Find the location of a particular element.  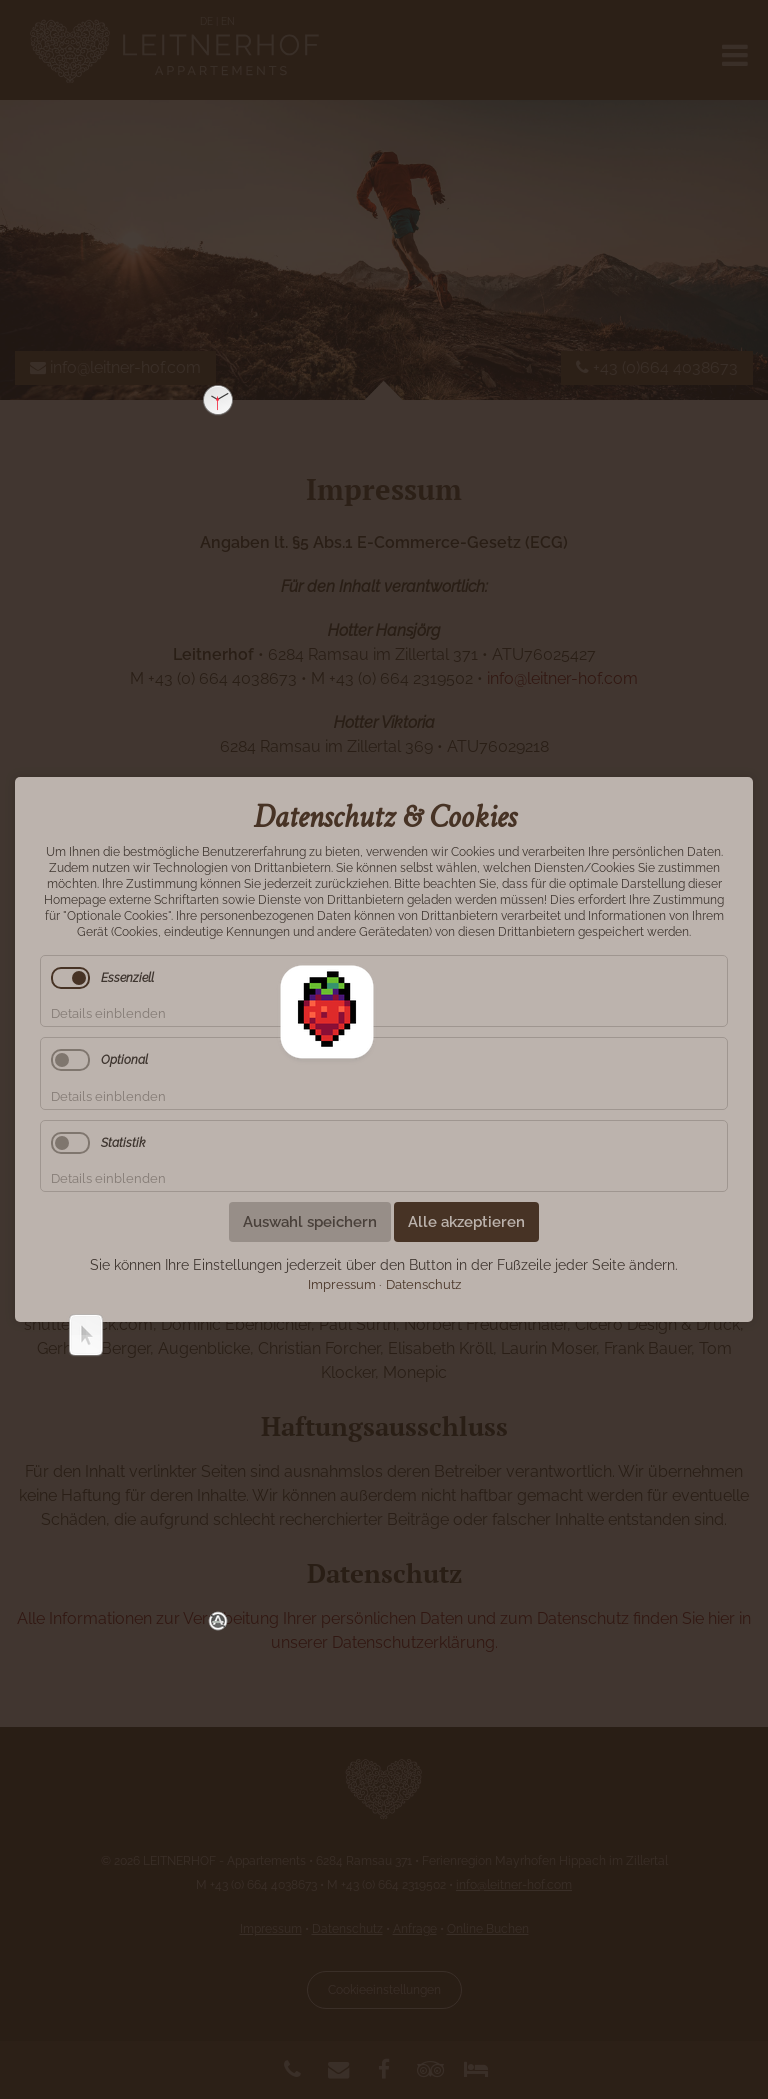

open the Celeste app is located at coordinates (327, 1012).